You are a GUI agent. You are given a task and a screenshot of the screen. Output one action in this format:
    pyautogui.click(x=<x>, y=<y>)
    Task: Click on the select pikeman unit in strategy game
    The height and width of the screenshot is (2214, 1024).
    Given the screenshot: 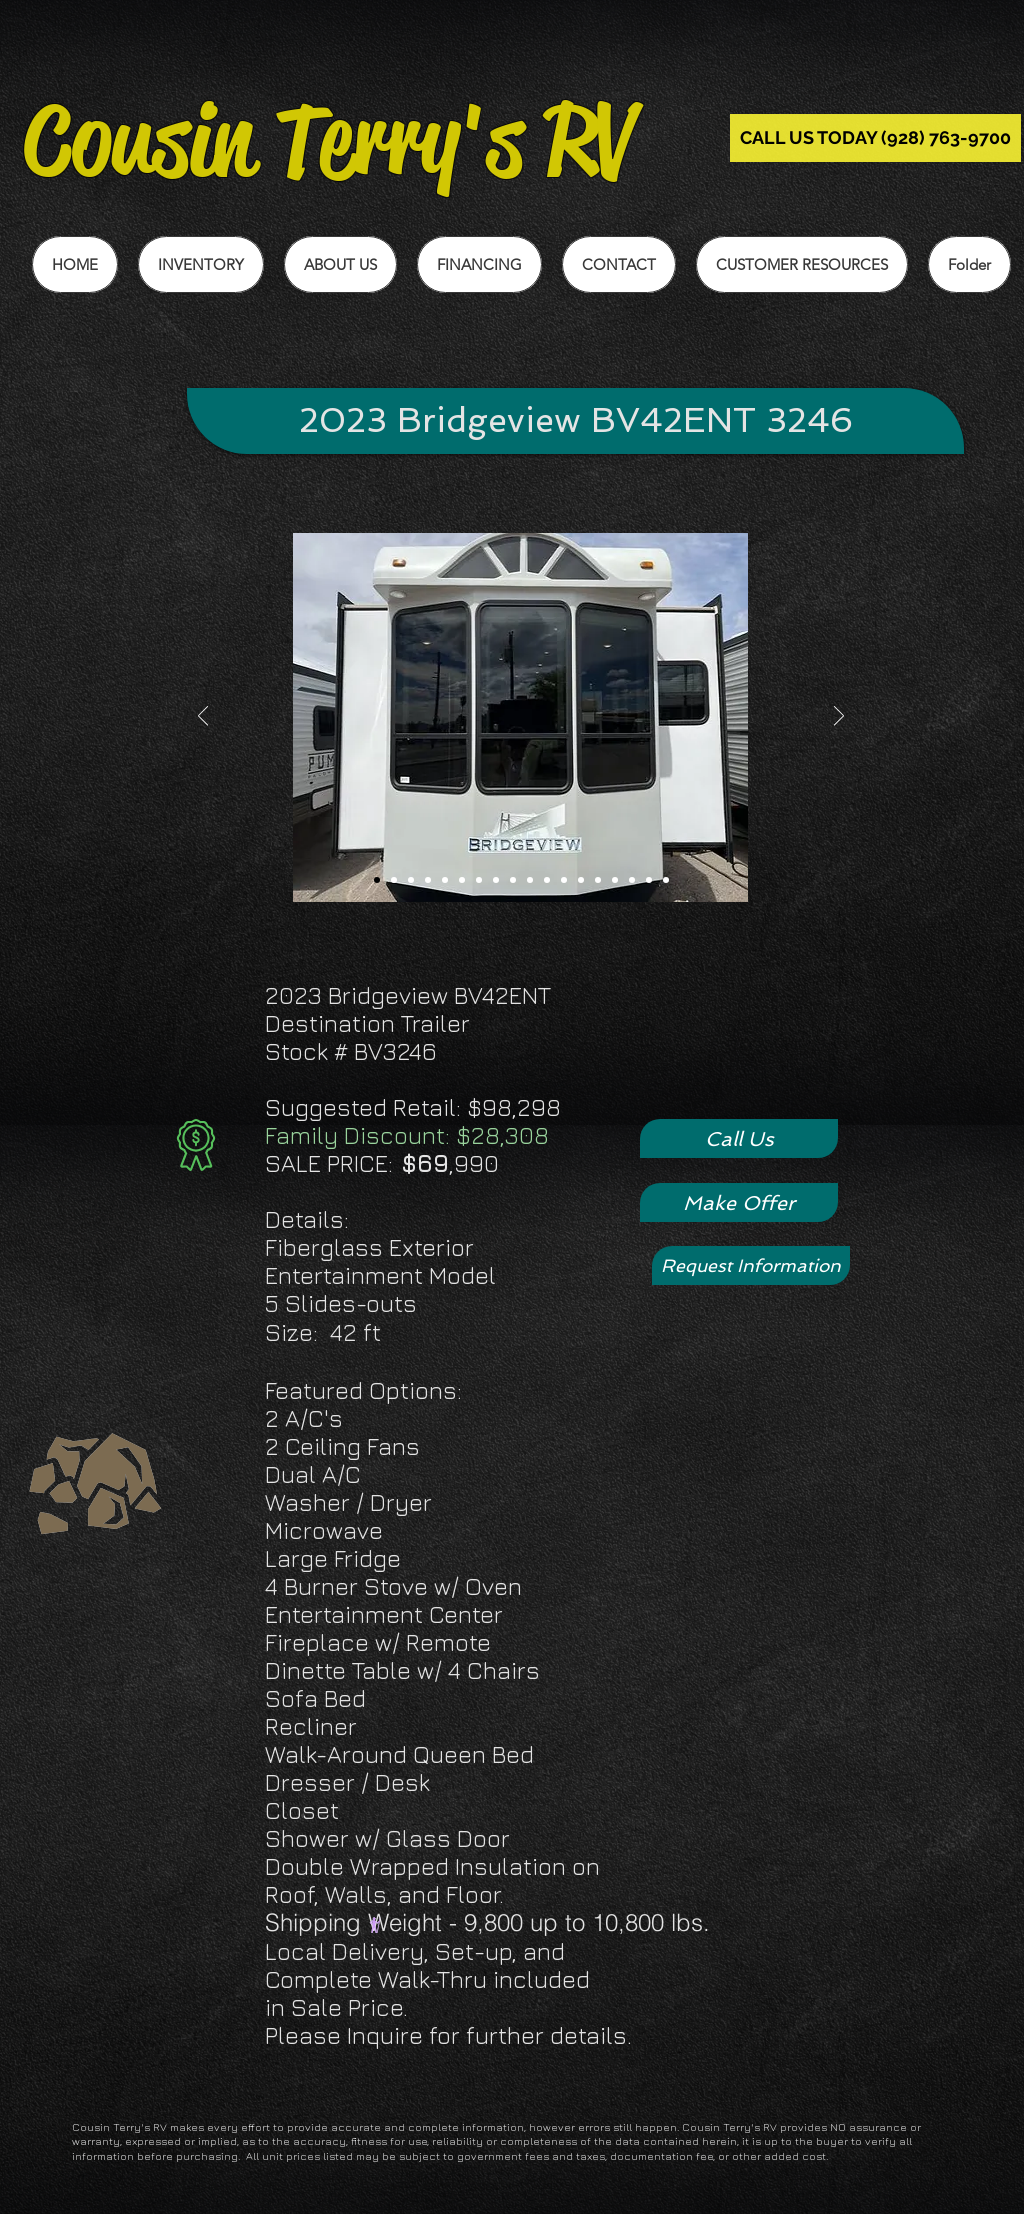 What is the action you would take?
    pyautogui.click(x=375, y=1925)
    